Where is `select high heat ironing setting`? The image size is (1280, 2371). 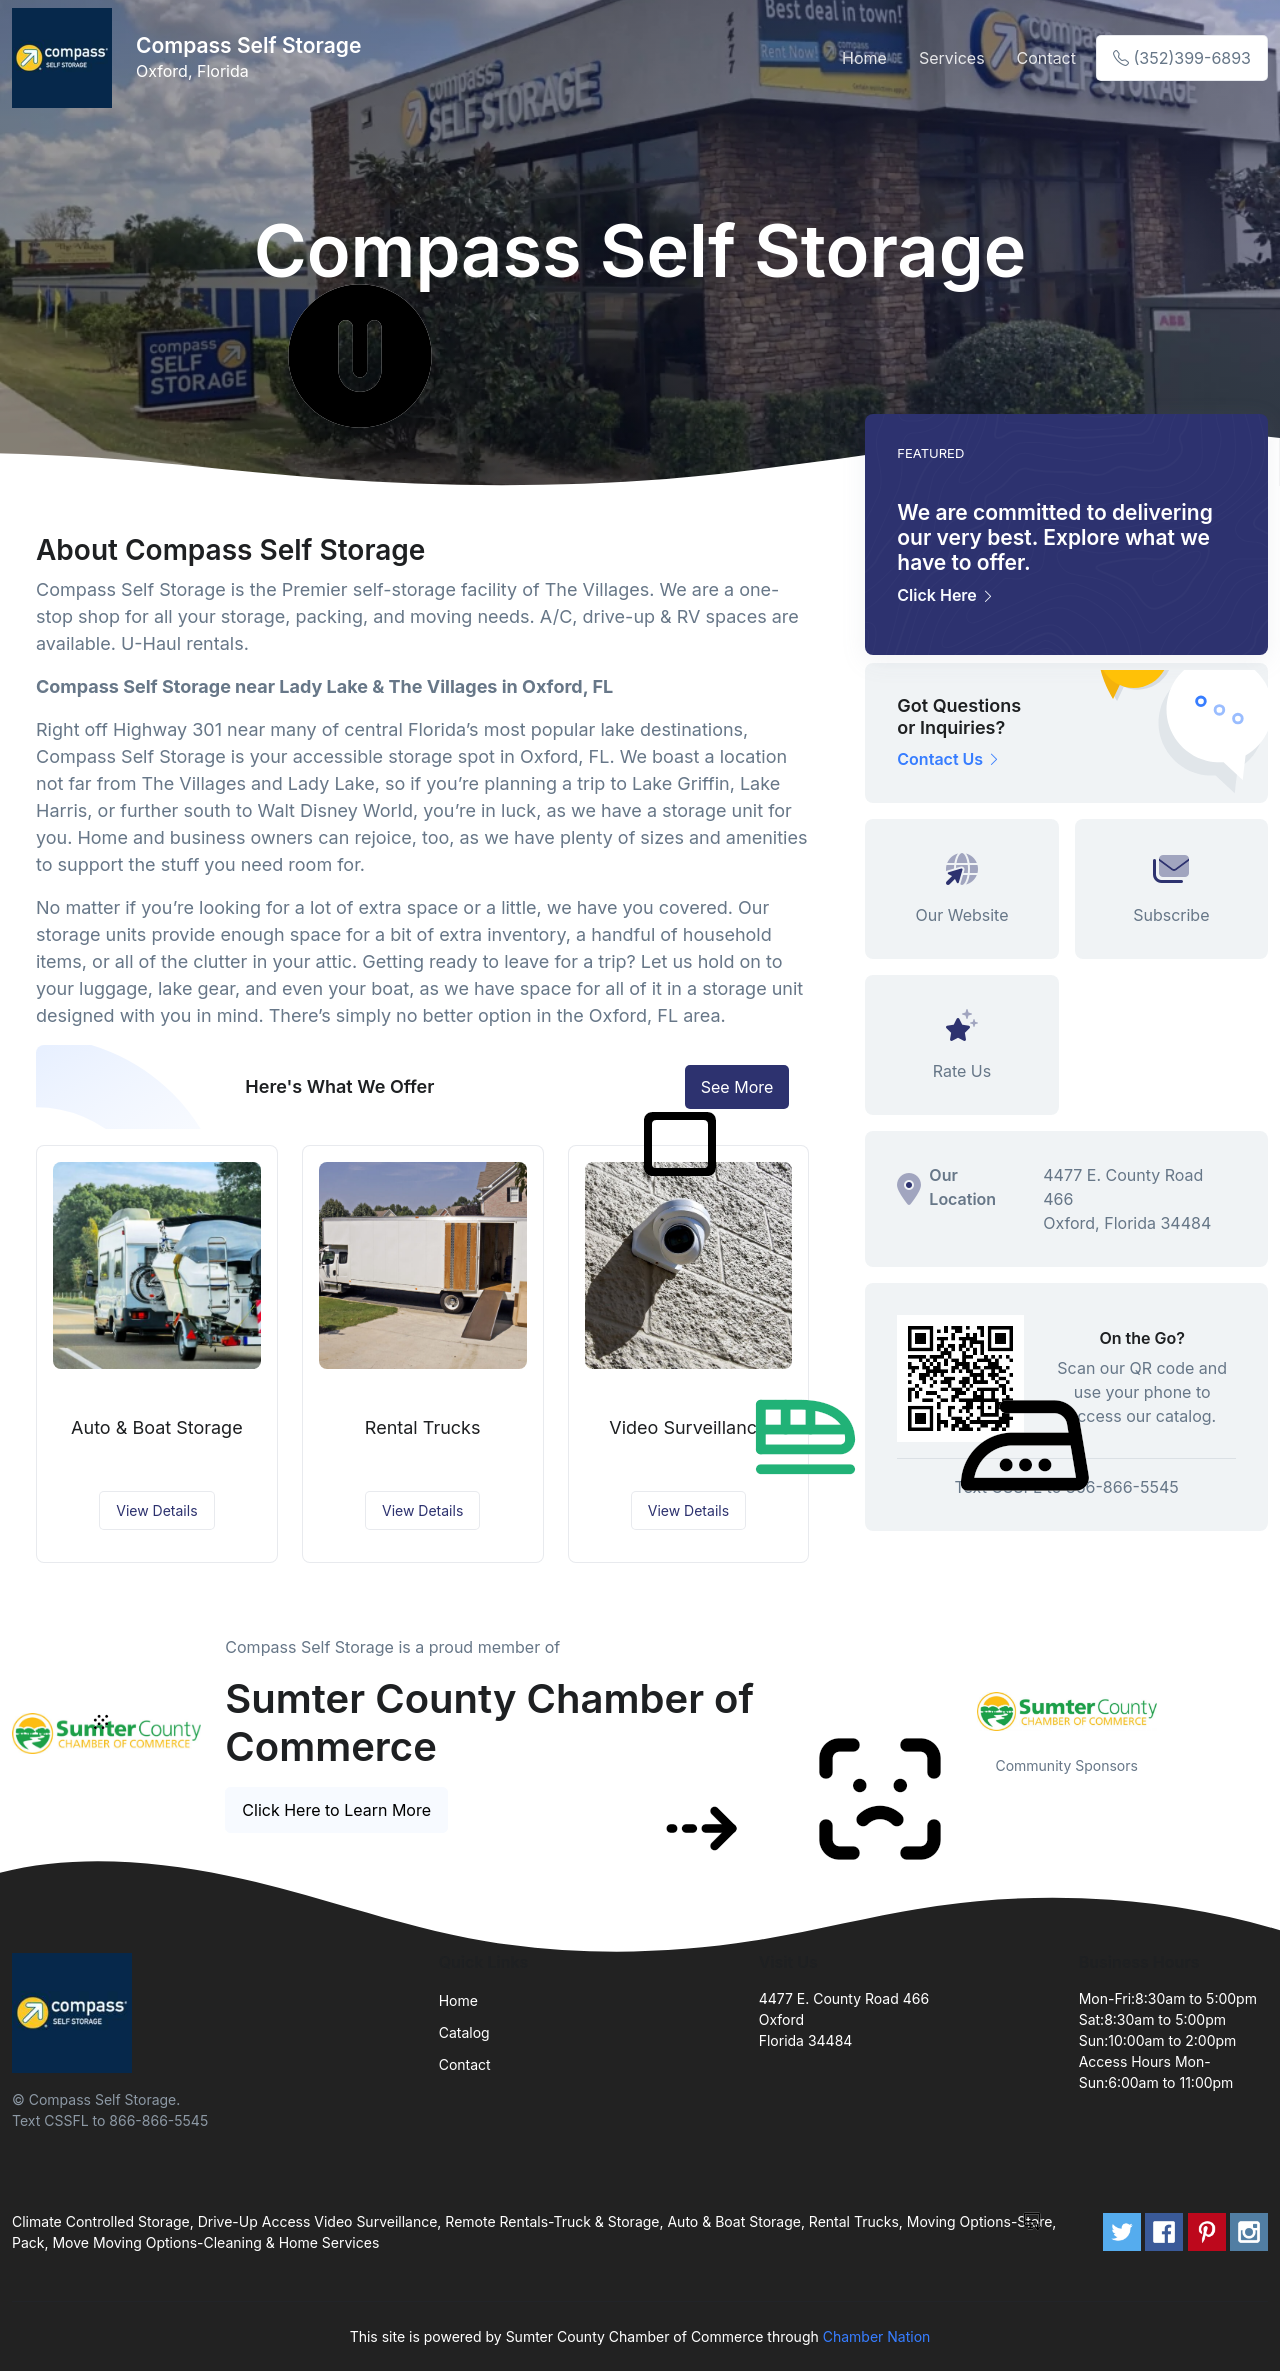
select high heat ironing setting is located at coordinates (1025, 1445).